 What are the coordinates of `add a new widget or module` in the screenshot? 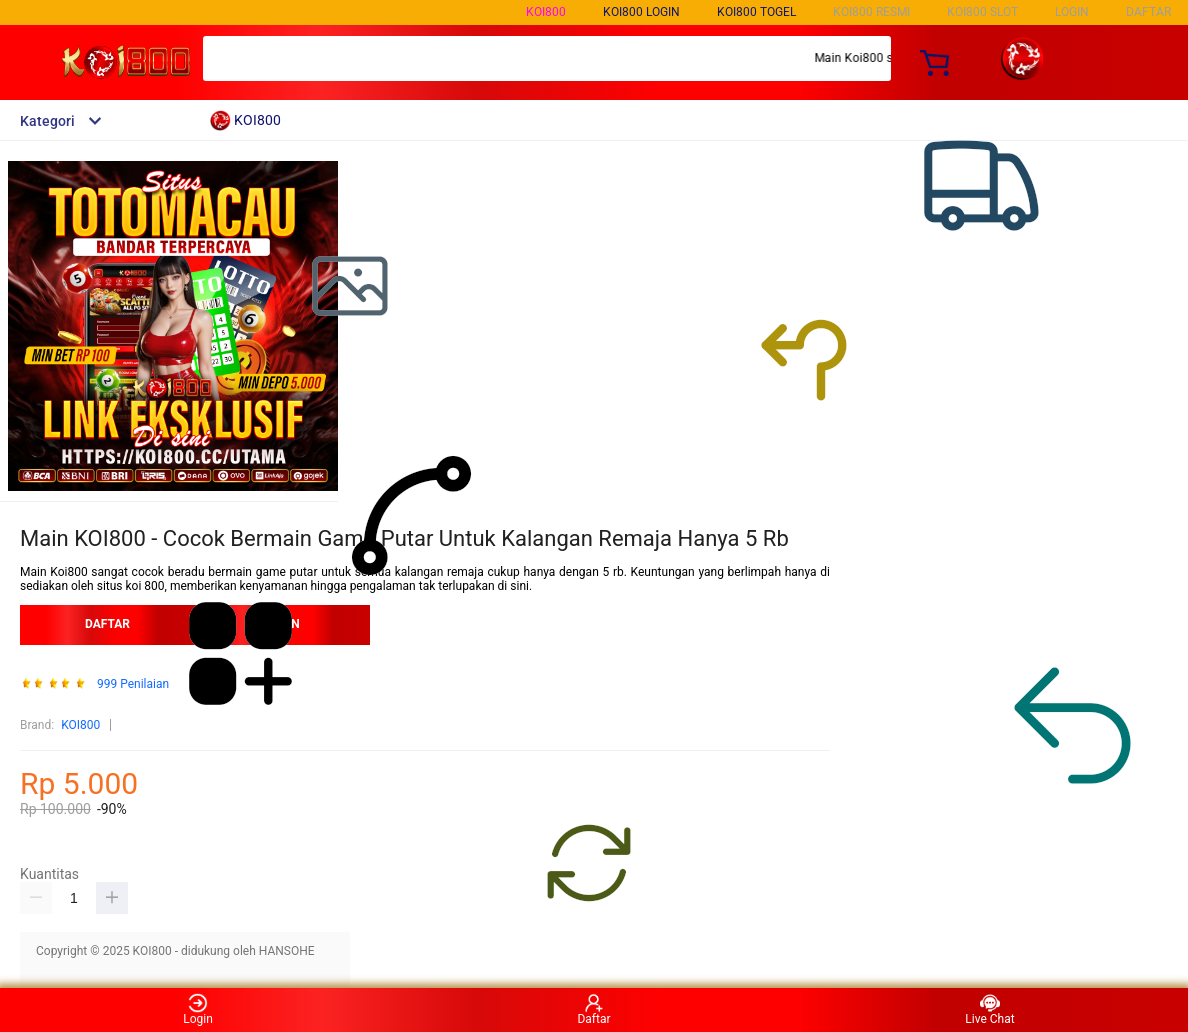 It's located at (240, 653).